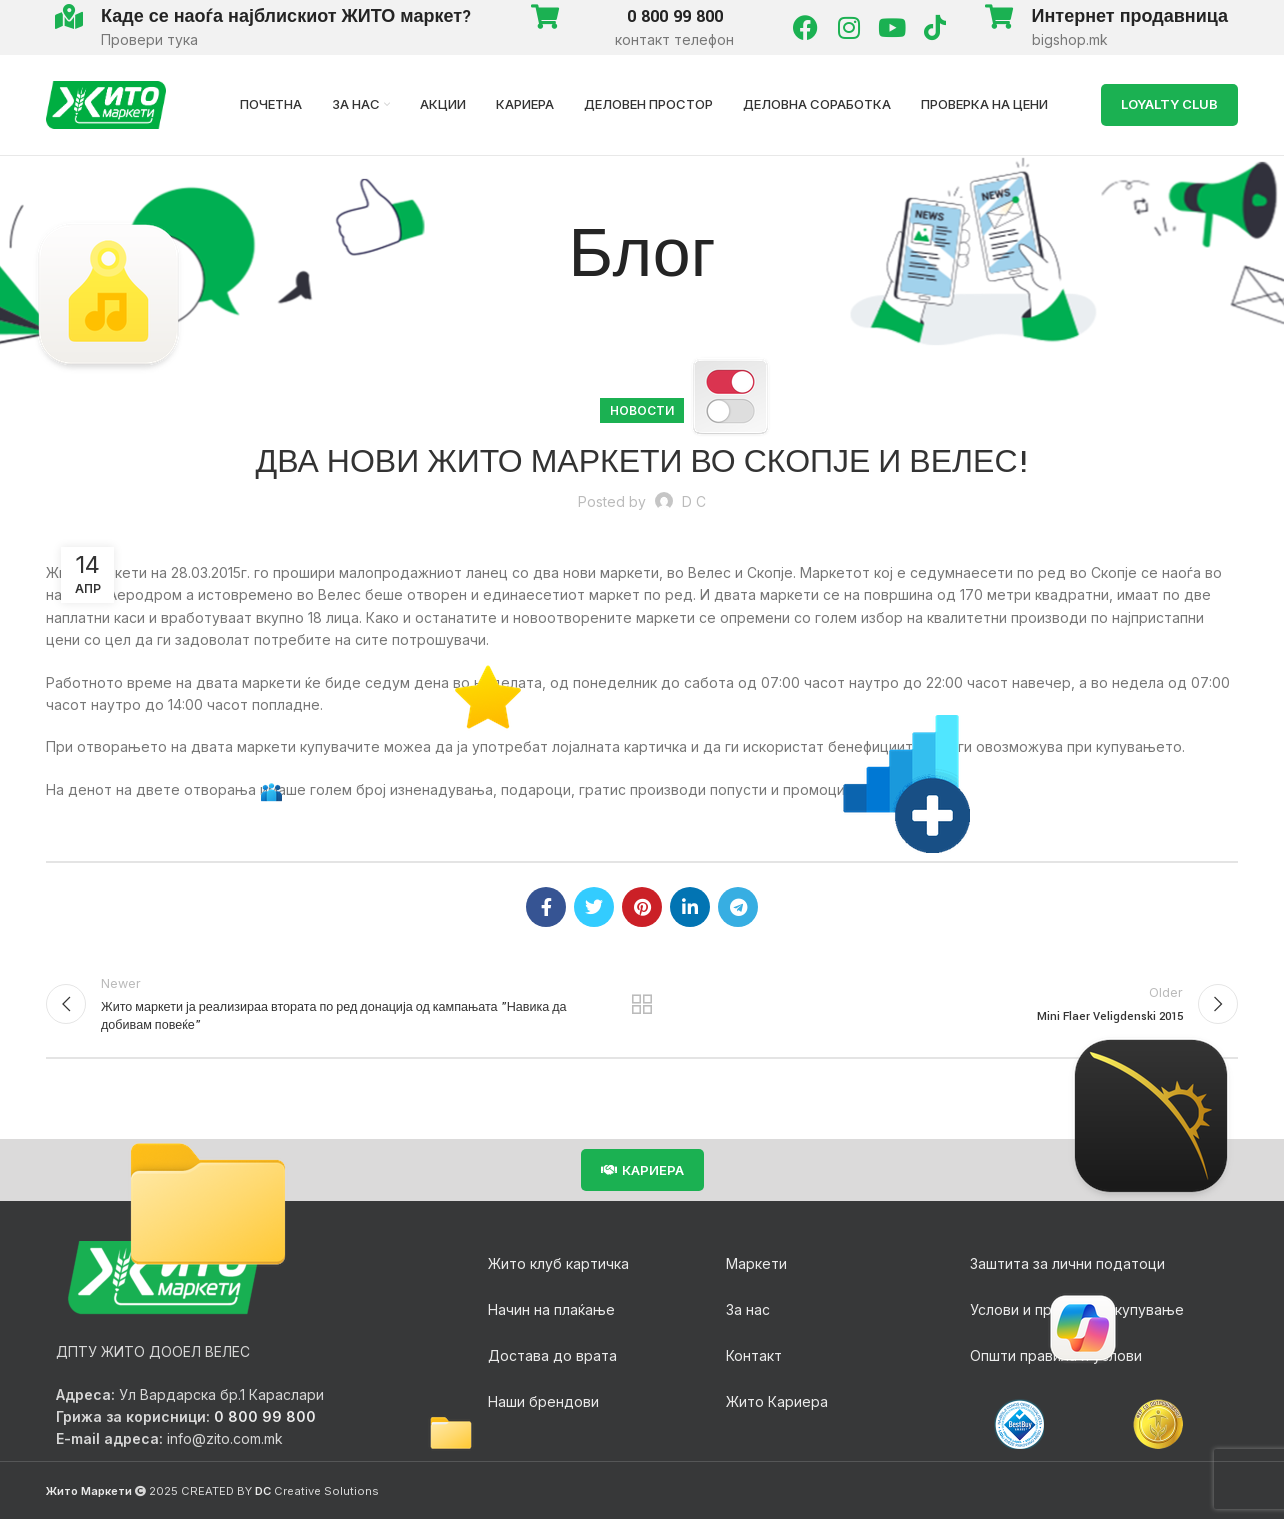  What do you see at coordinates (451, 1434) in the screenshot?
I see `open folder to view contents` at bounding box center [451, 1434].